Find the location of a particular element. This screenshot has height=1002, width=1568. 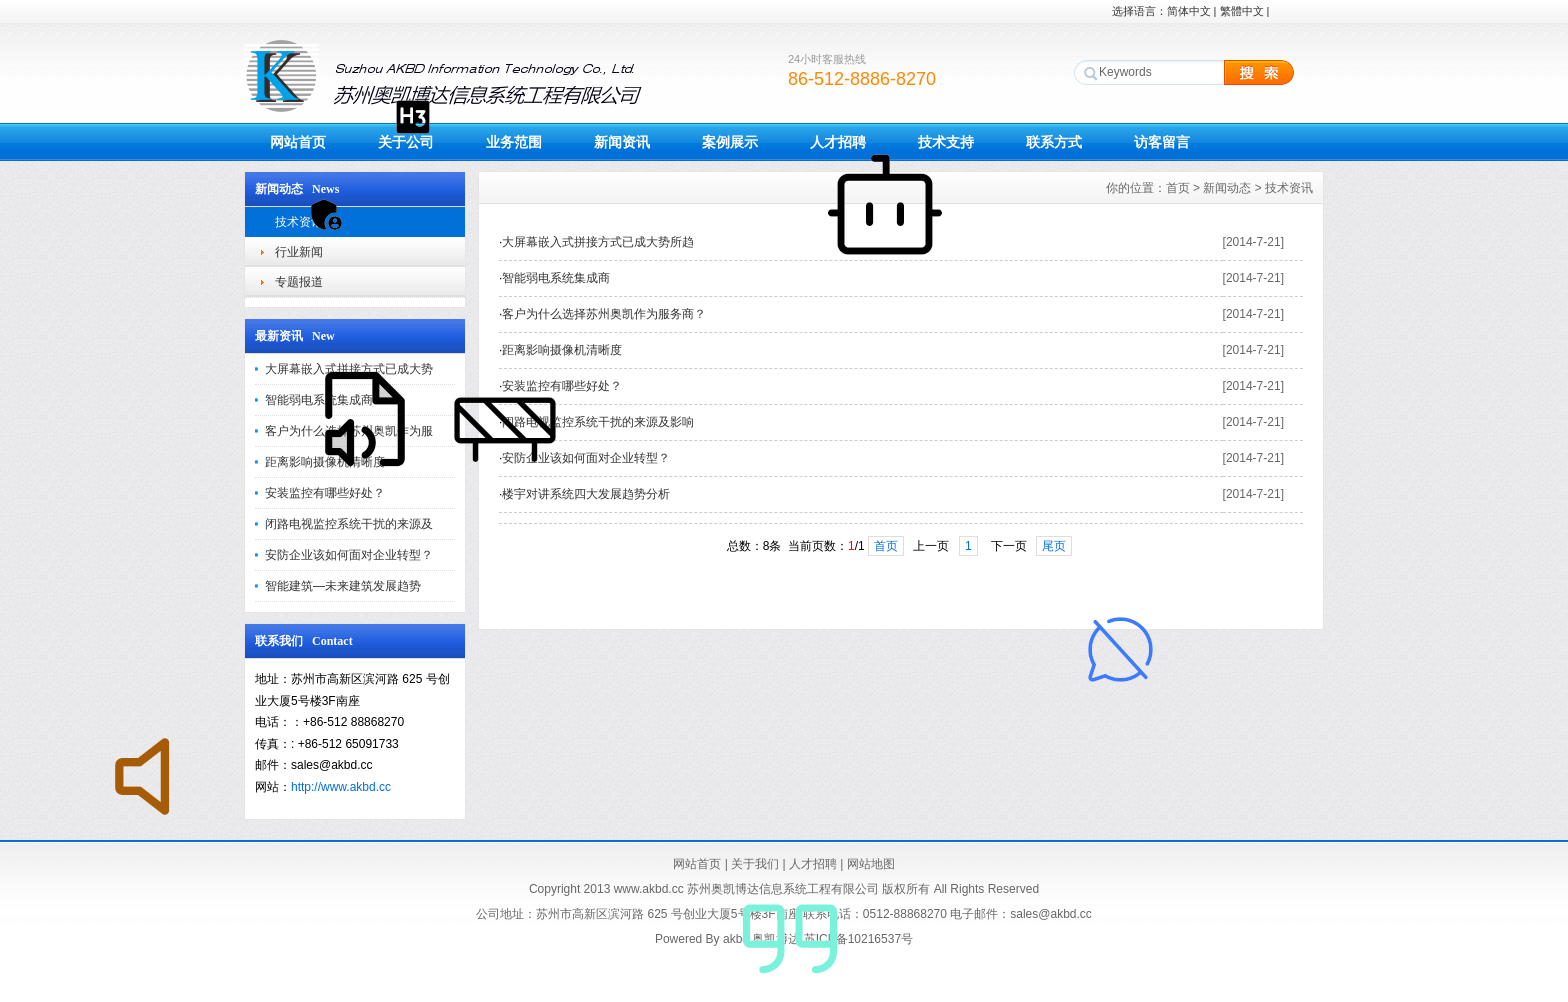

indicates a blocked or restricted area is located at coordinates (505, 426).